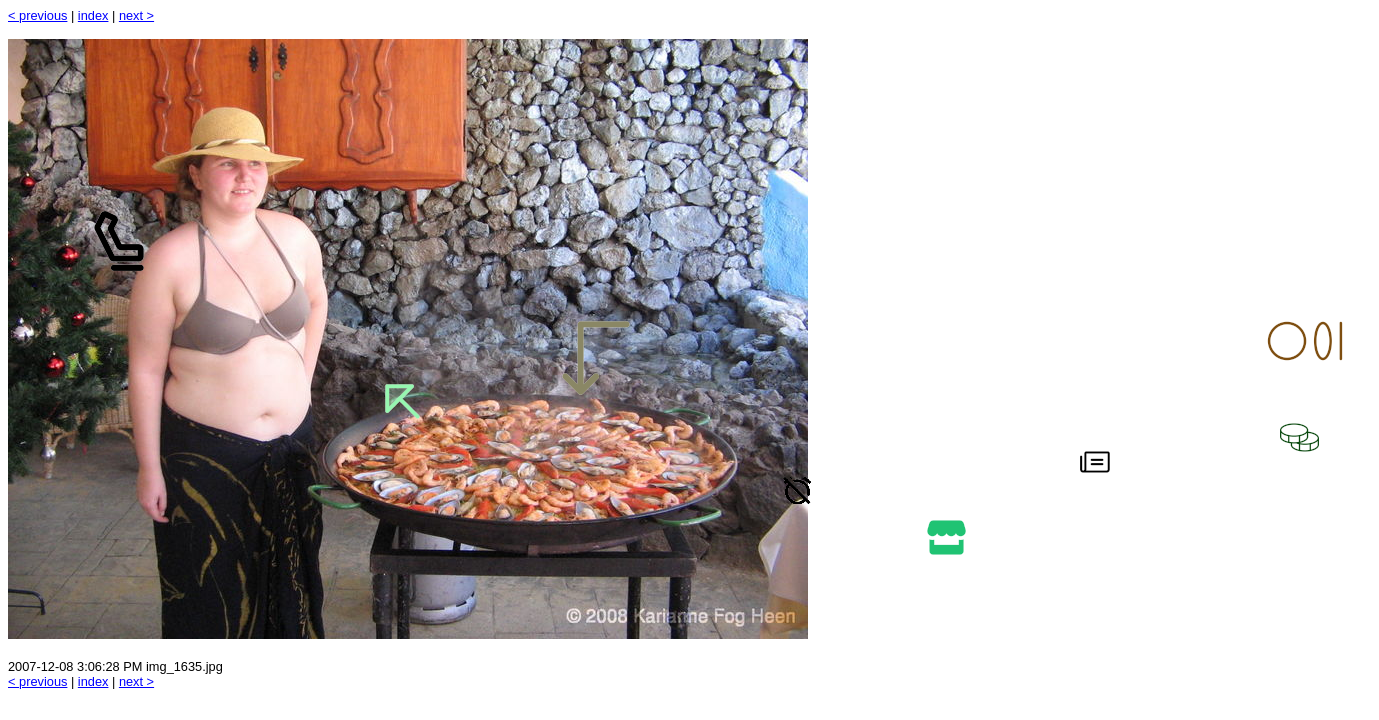 The image size is (1379, 720). Describe the element at coordinates (402, 401) in the screenshot. I see `navigate back to previous screen` at that location.